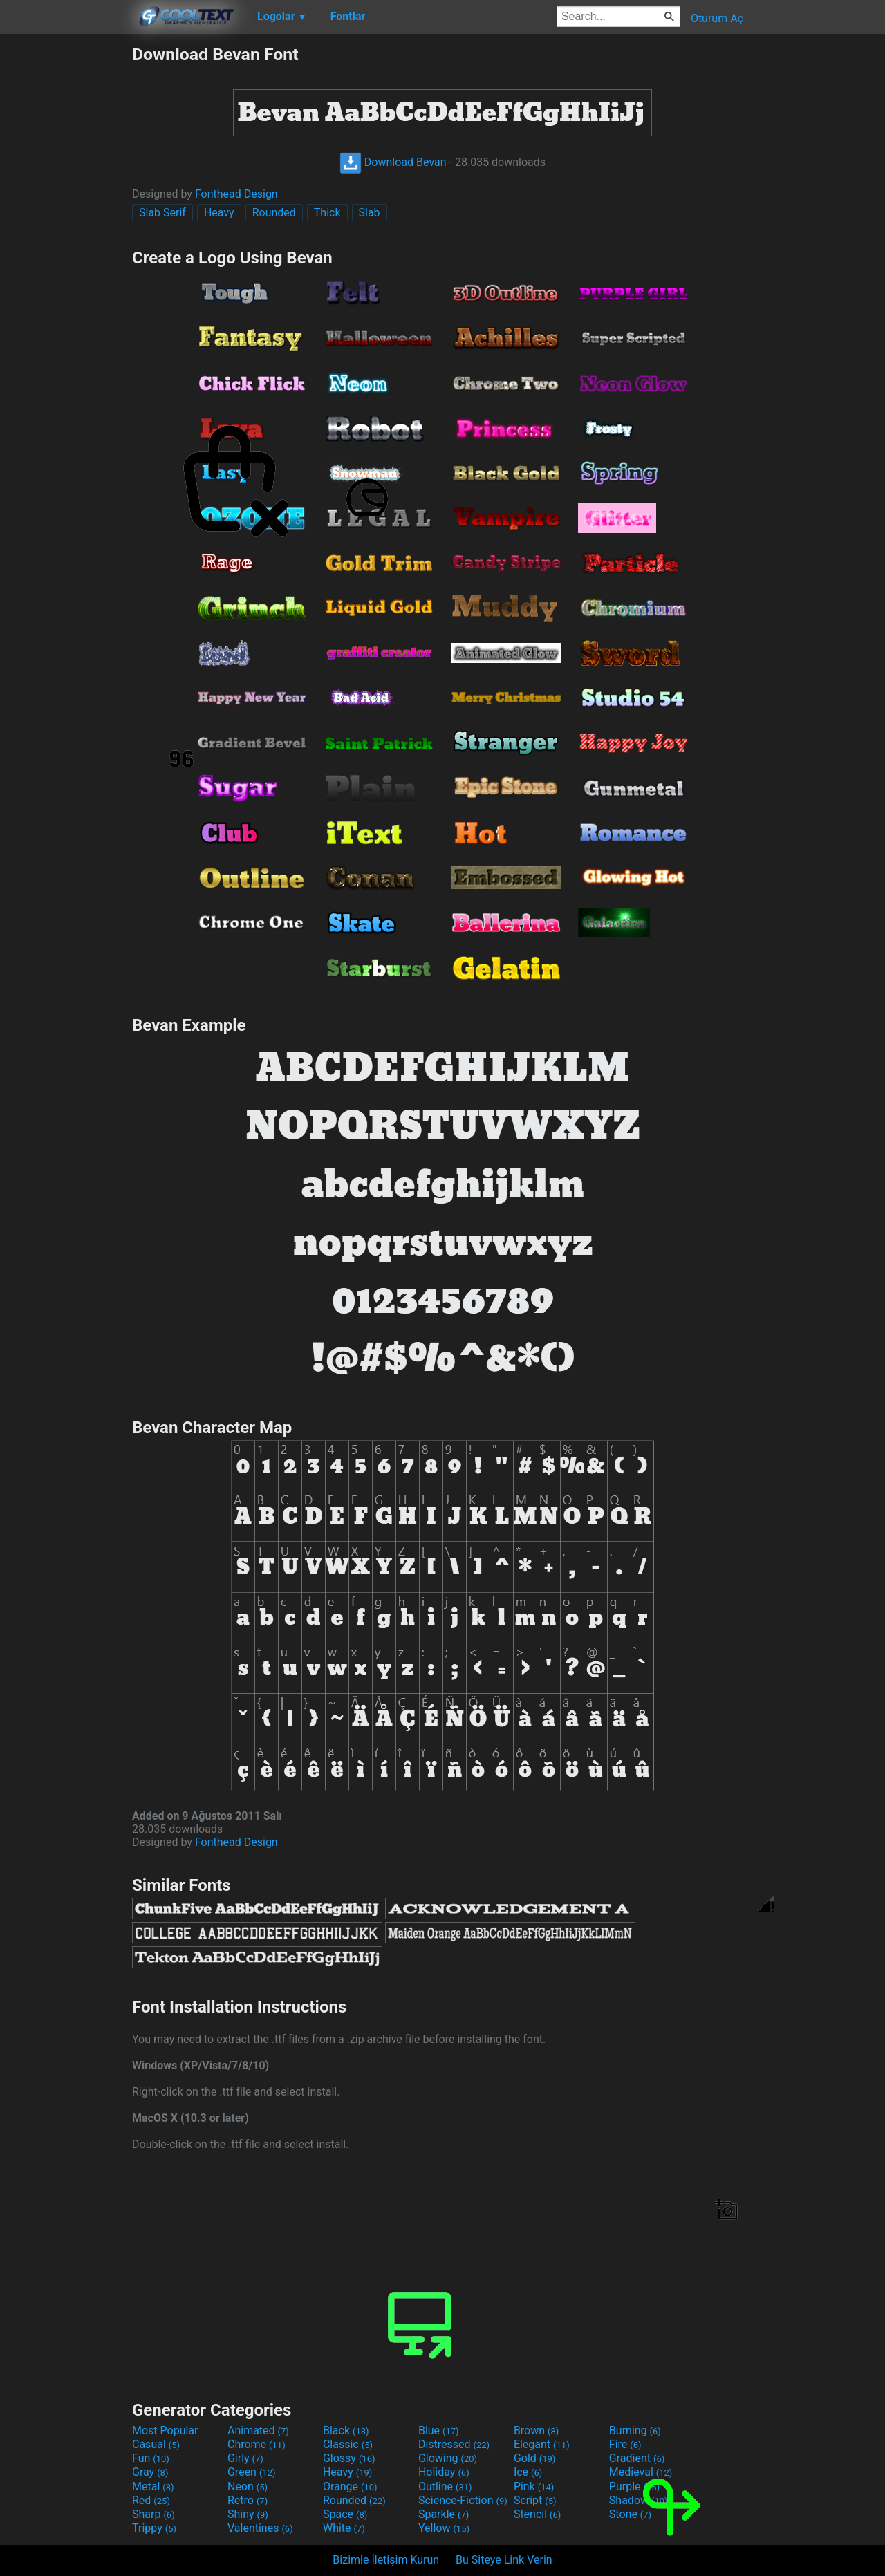 Image resolution: width=885 pixels, height=2576 pixels. I want to click on redo or repeat last action, so click(670, 2505).